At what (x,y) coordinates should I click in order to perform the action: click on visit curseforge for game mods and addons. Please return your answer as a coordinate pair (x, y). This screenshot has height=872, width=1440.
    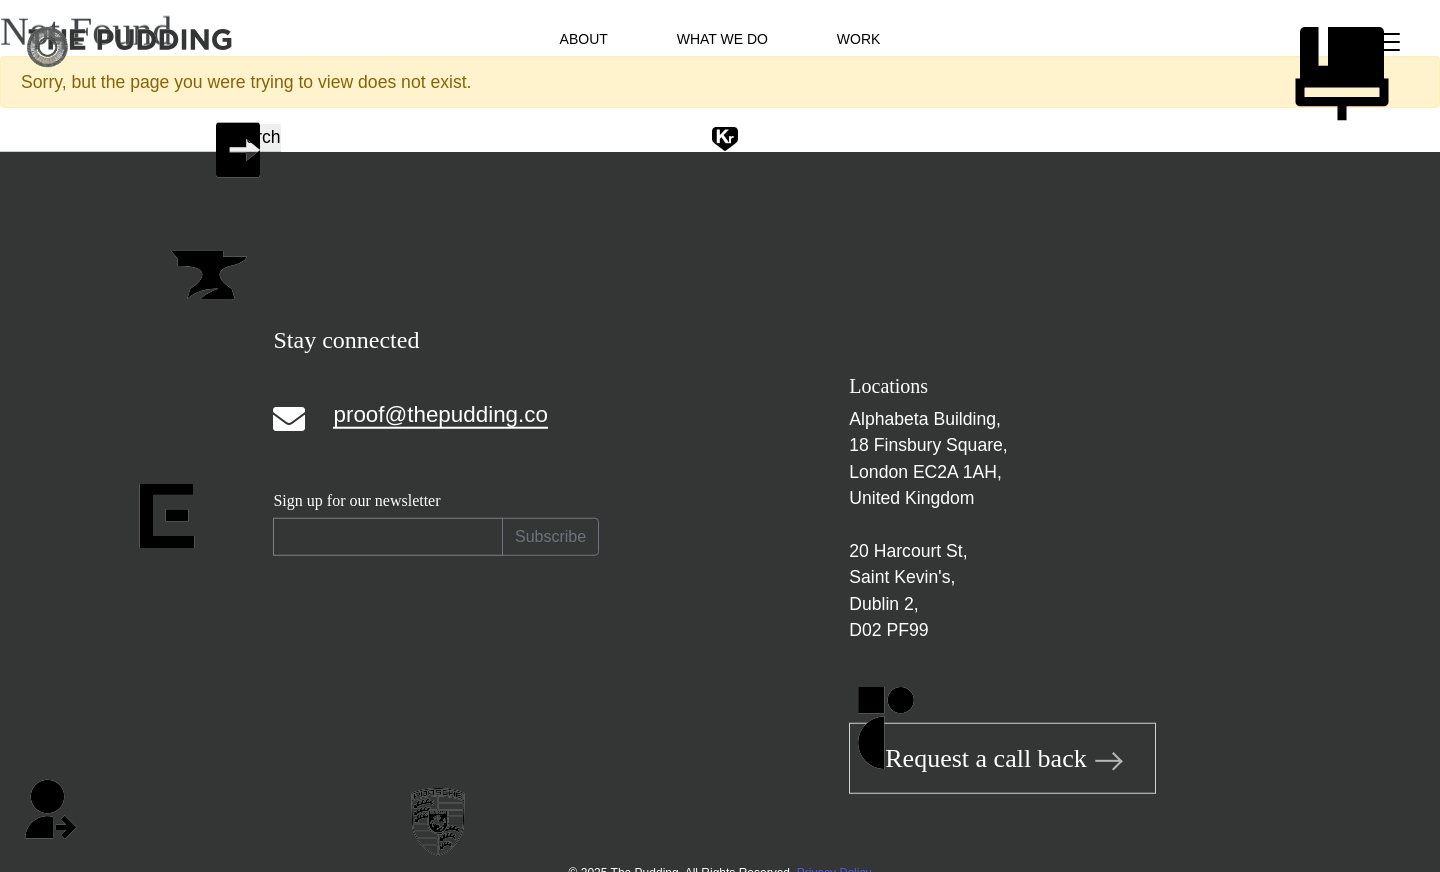
    Looking at the image, I should click on (209, 275).